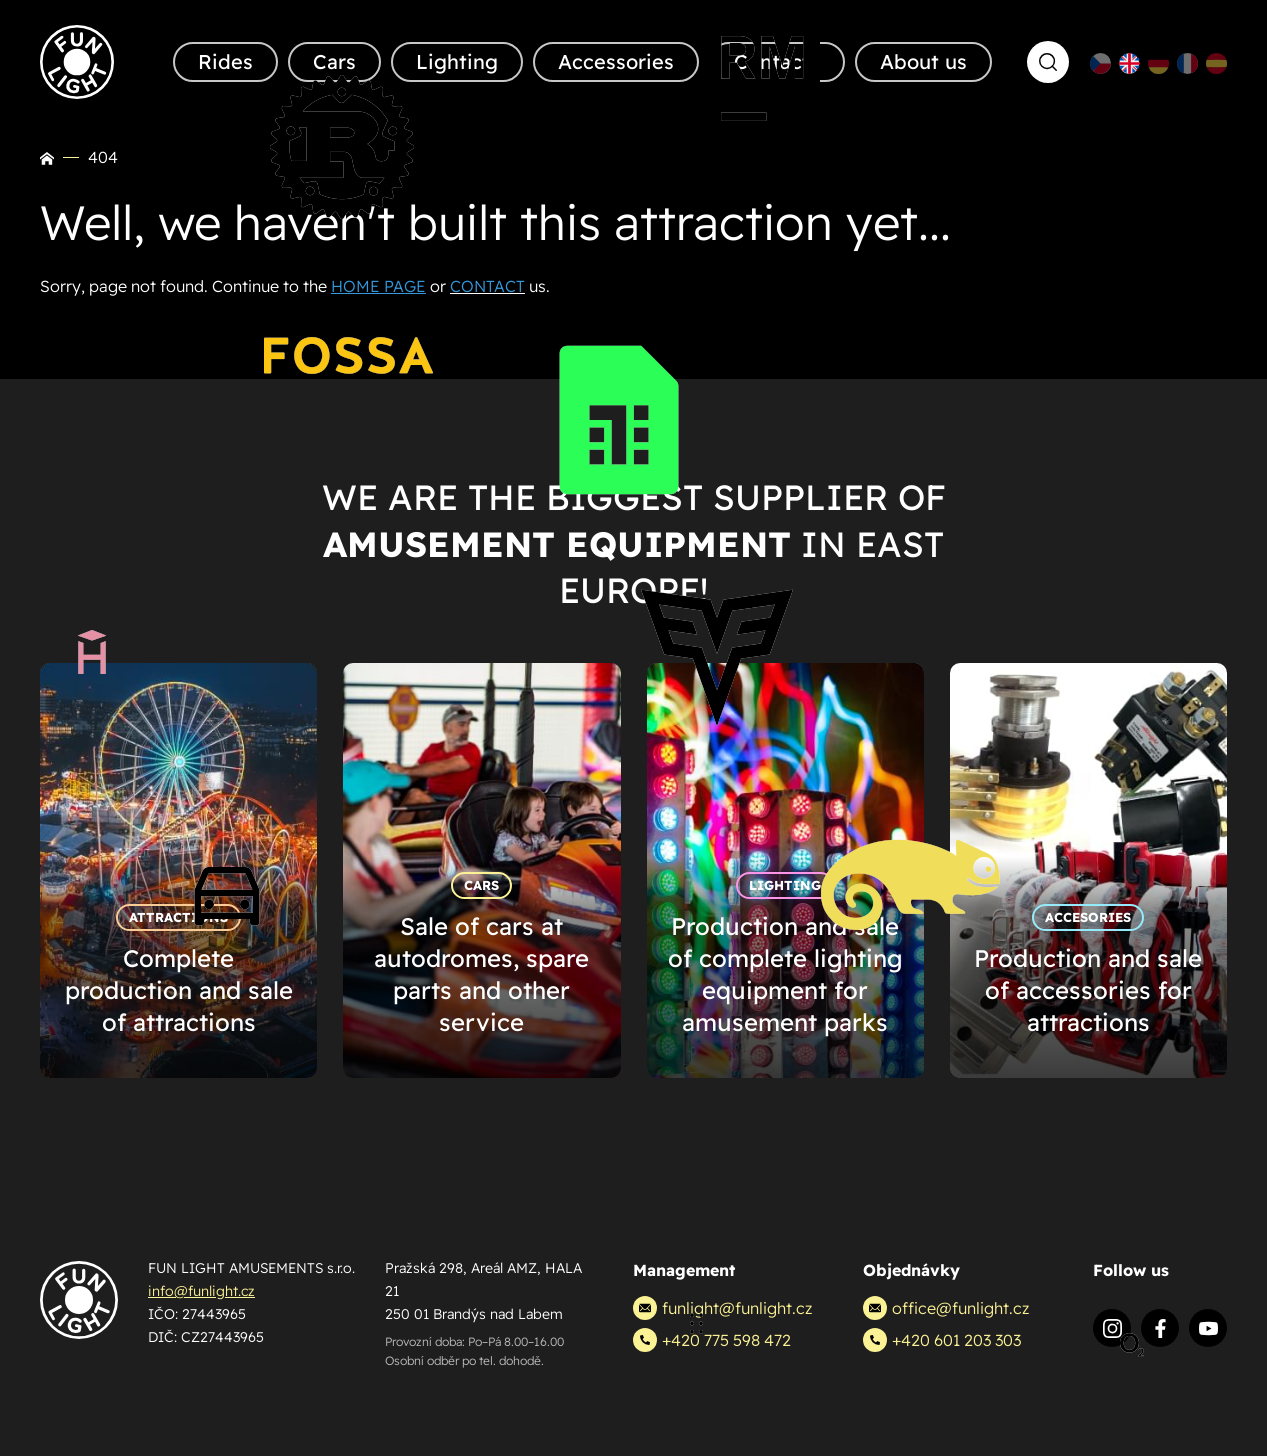  Describe the element at coordinates (227, 893) in the screenshot. I see `access vehicle or car-related features` at that location.